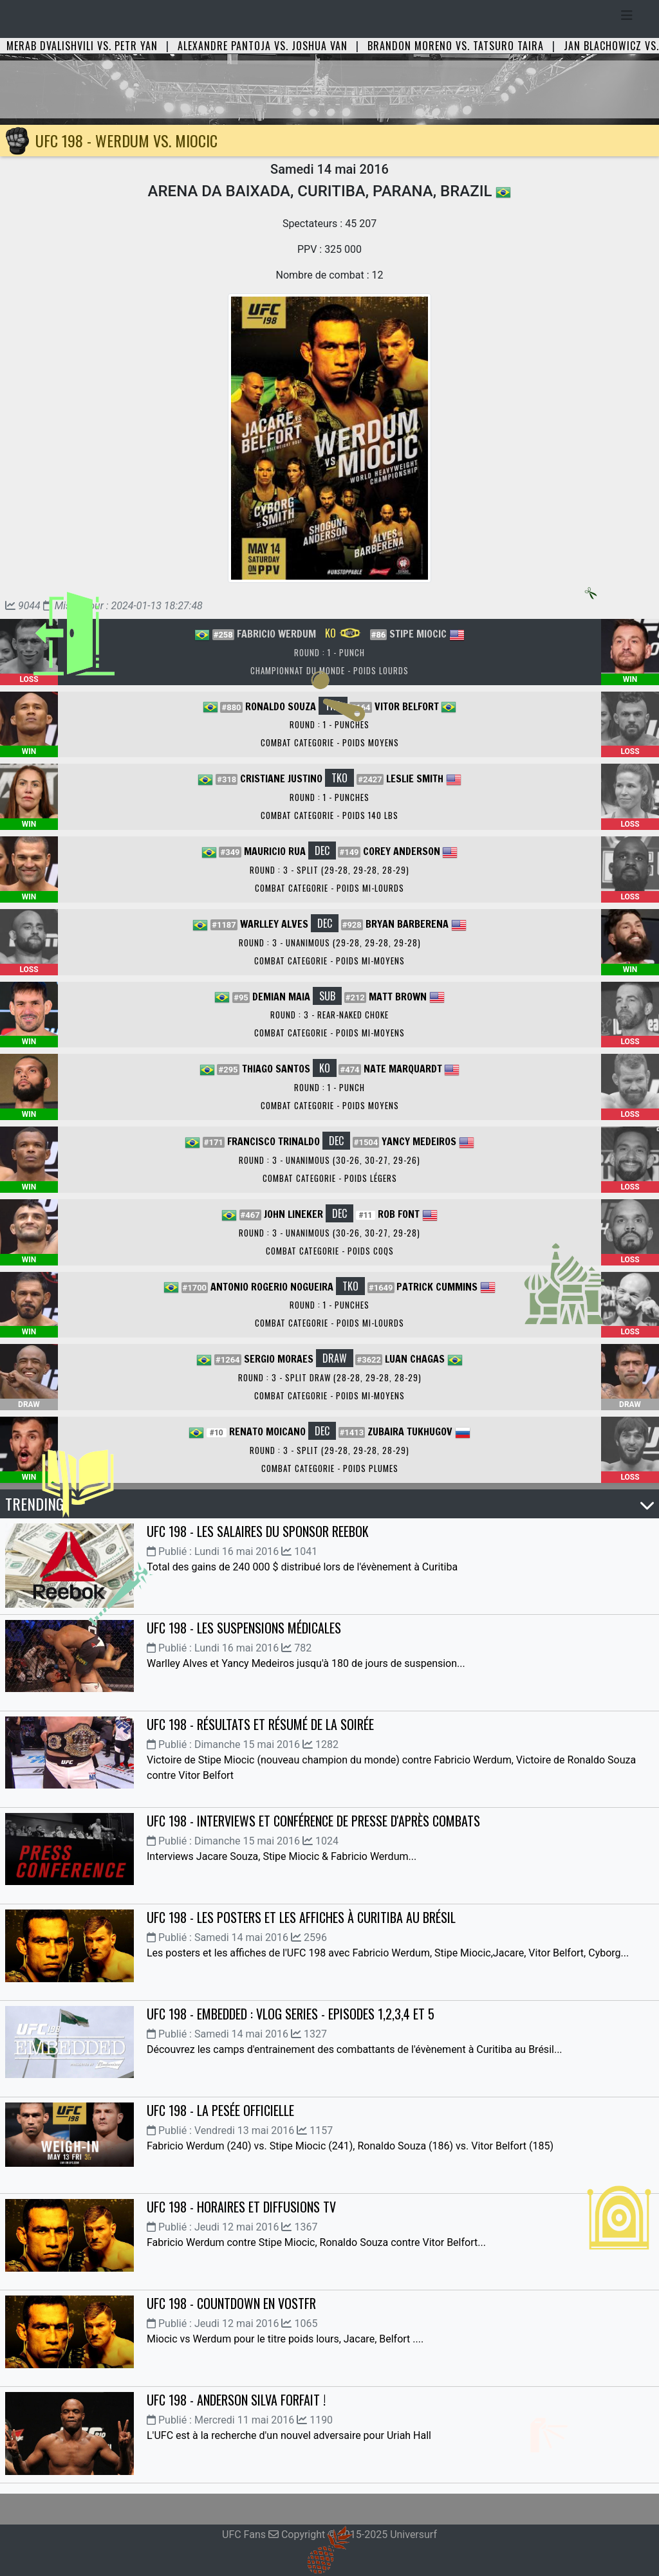  I want to click on play pinball game, so click(338, 696).